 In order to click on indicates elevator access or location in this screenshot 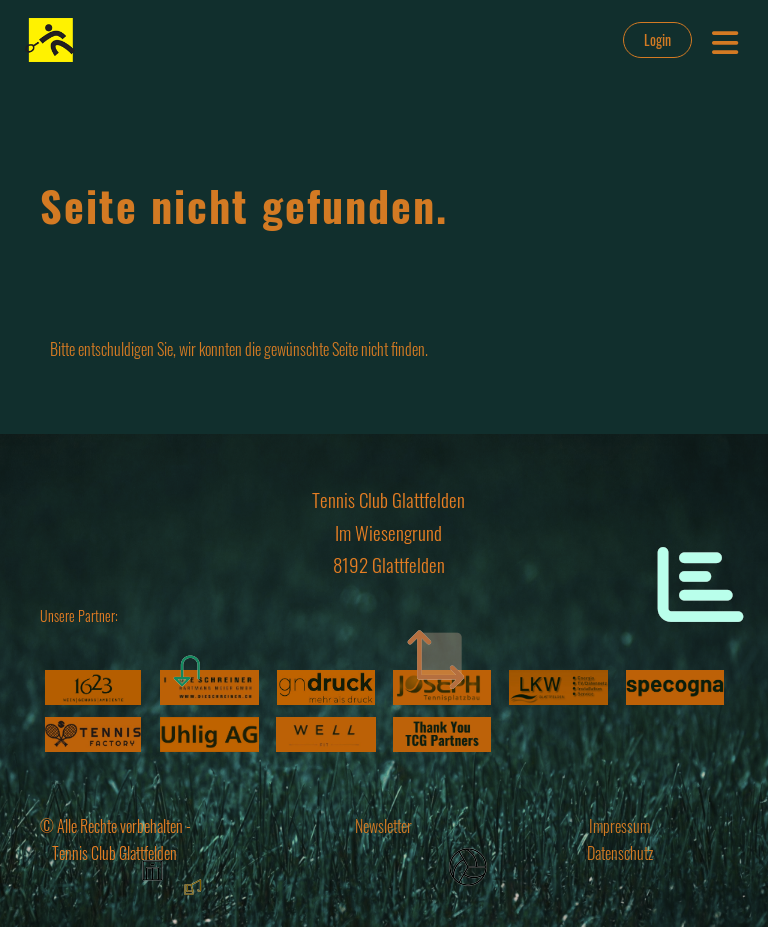, I will do `click(152, 870)`.